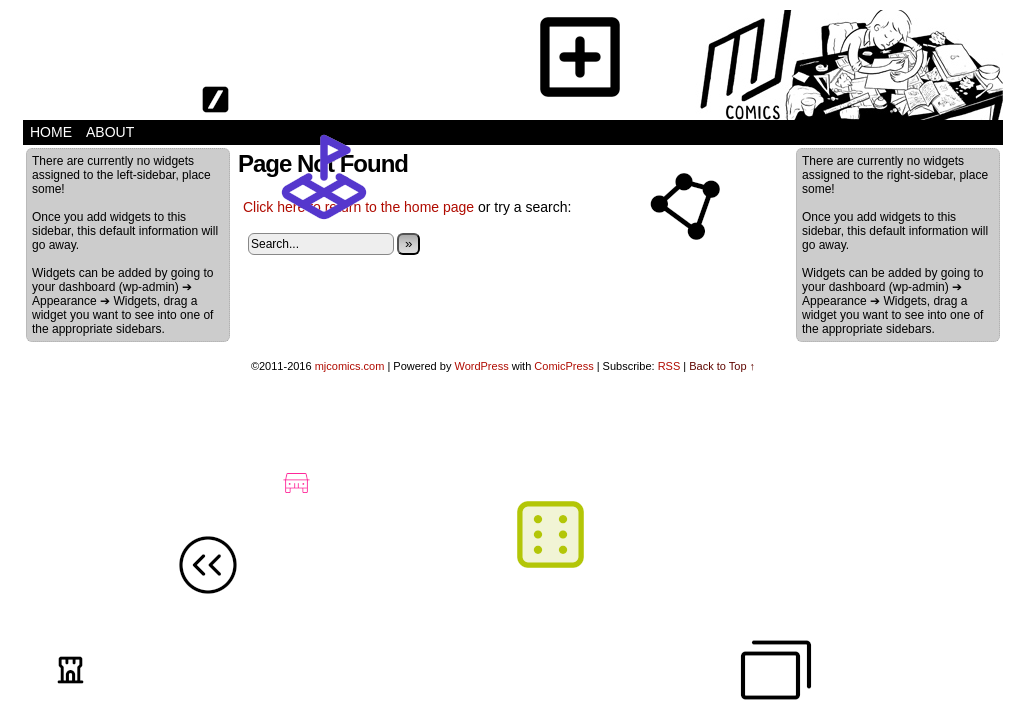 This screenshot has height=720, width=1026. What do you see at coordinates (776, 670) in the screenshot?
I see `view stacked cards or layers` at bounding box center [776, 670].